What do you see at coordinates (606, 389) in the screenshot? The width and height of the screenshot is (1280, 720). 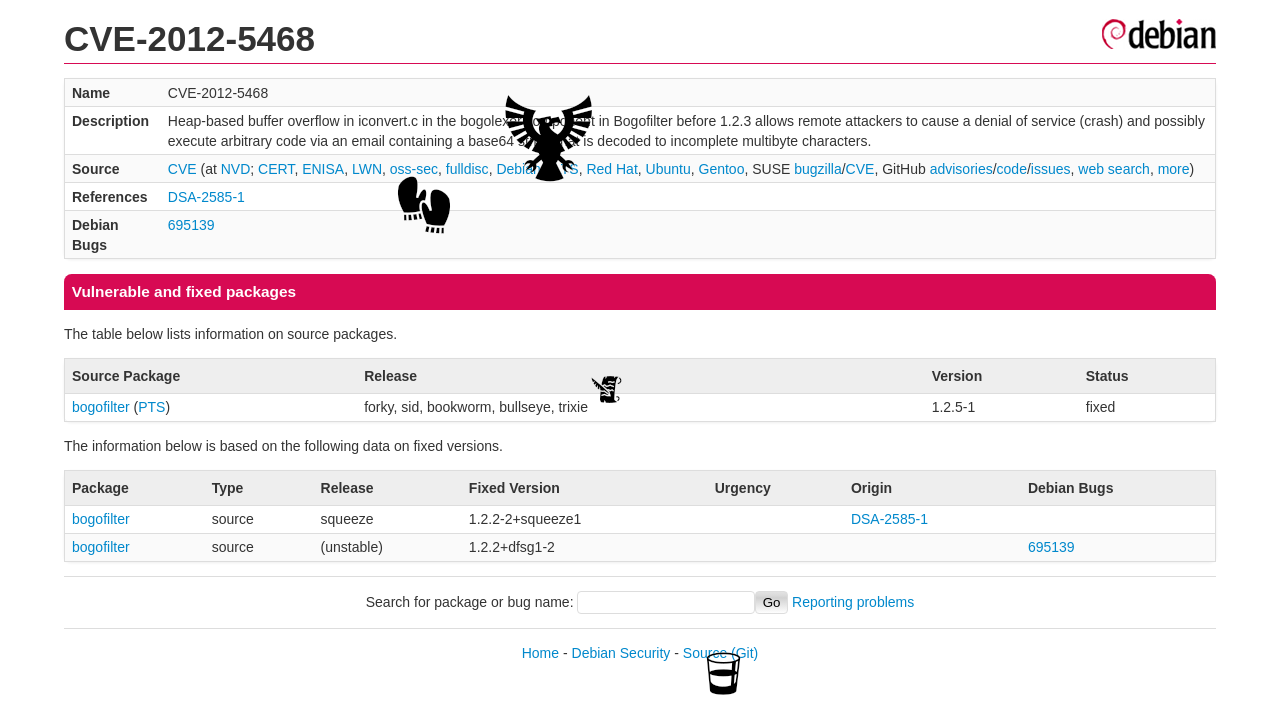 I see `access quest log or story journal` at bounding box center [606, 389].